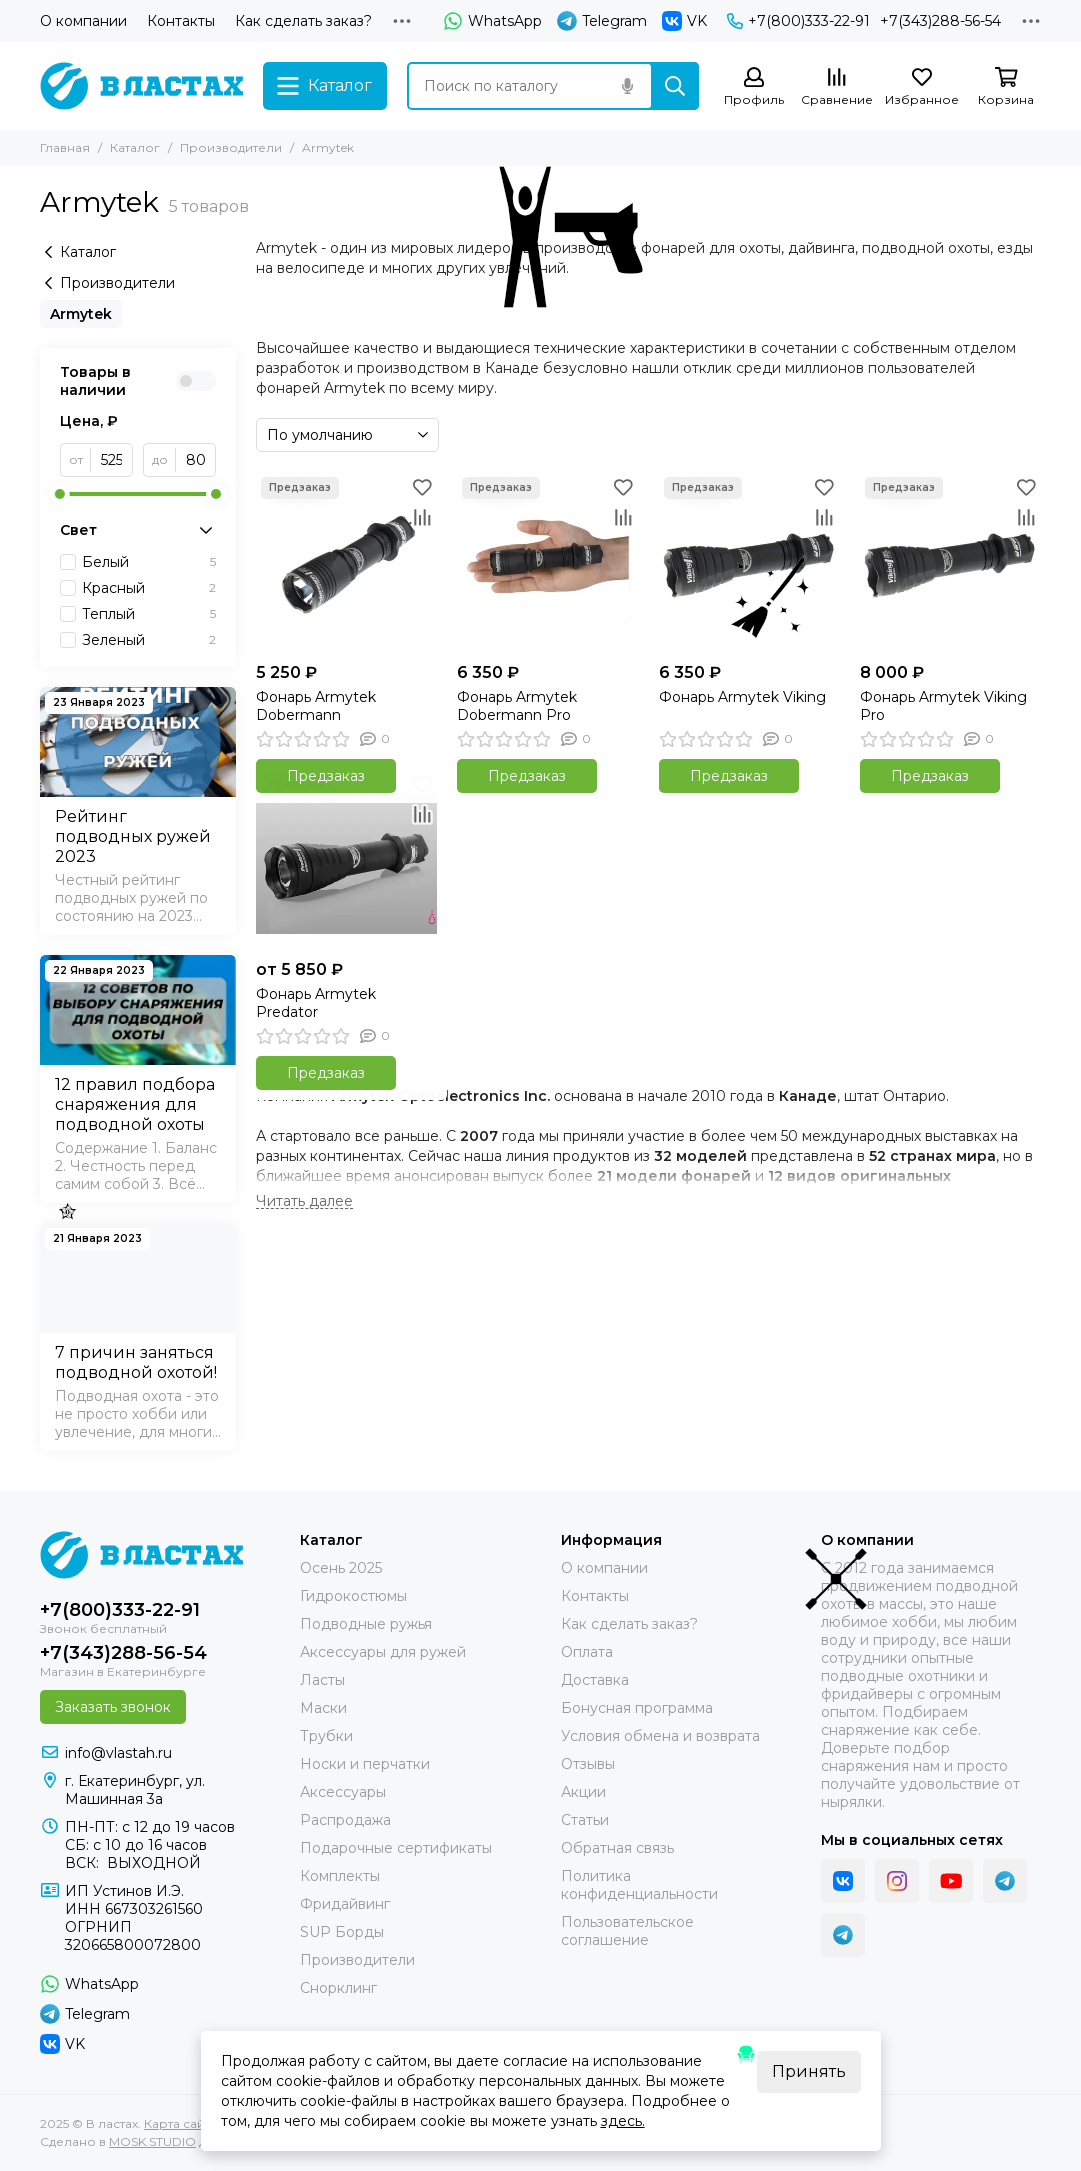 This screenshot has height=2171, width=1081. Describe the element at coordinates (67, 1211) in the screenshot. I see `indicates a cursed or corrupted item status` at that location.